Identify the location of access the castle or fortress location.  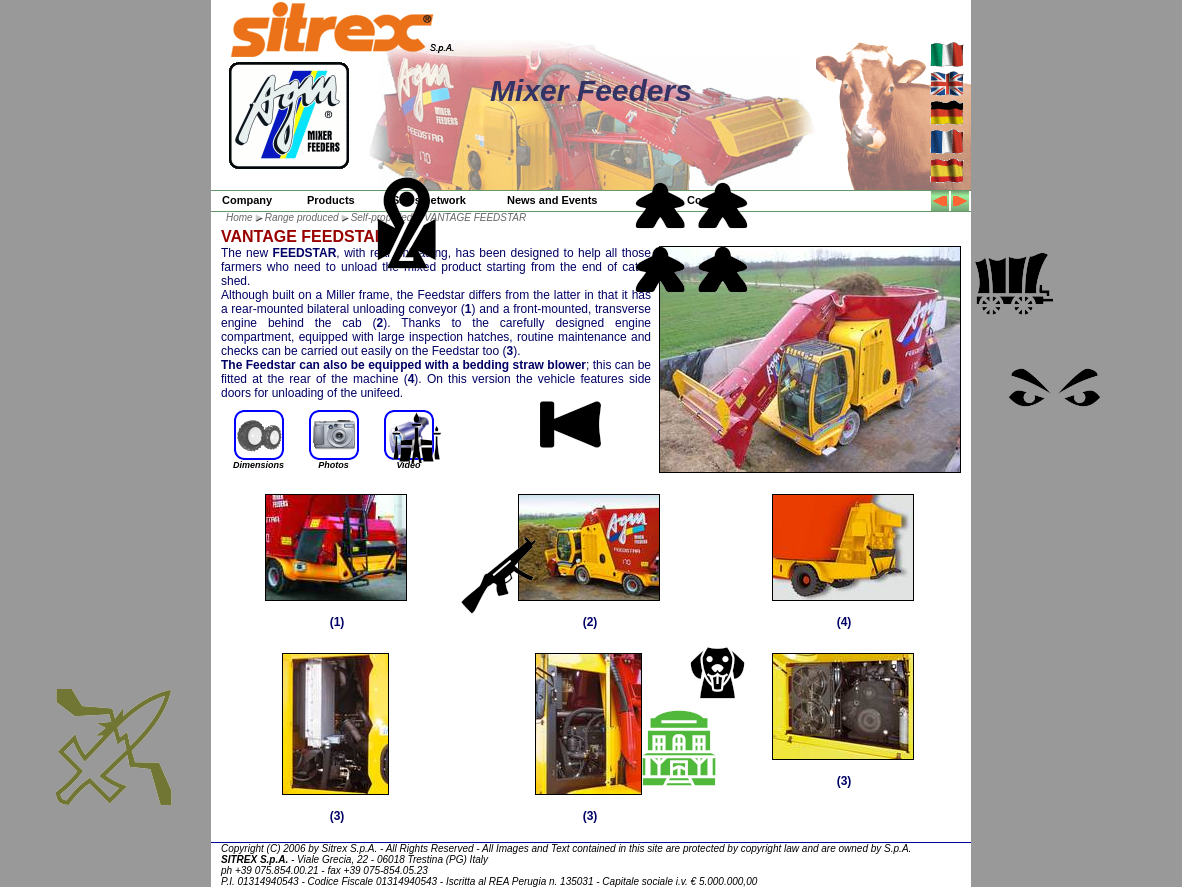
(416, 437).